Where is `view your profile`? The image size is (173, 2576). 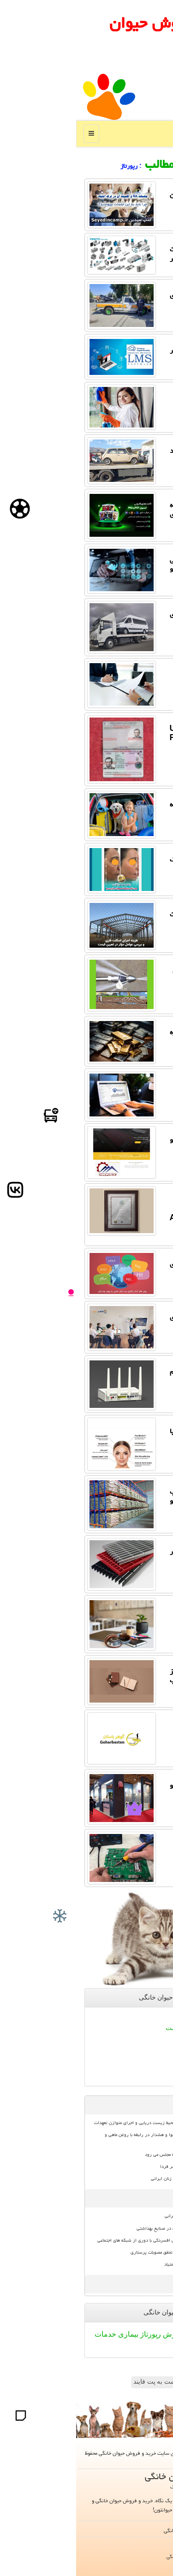
view your profile is located at coordinates (71, 1293).